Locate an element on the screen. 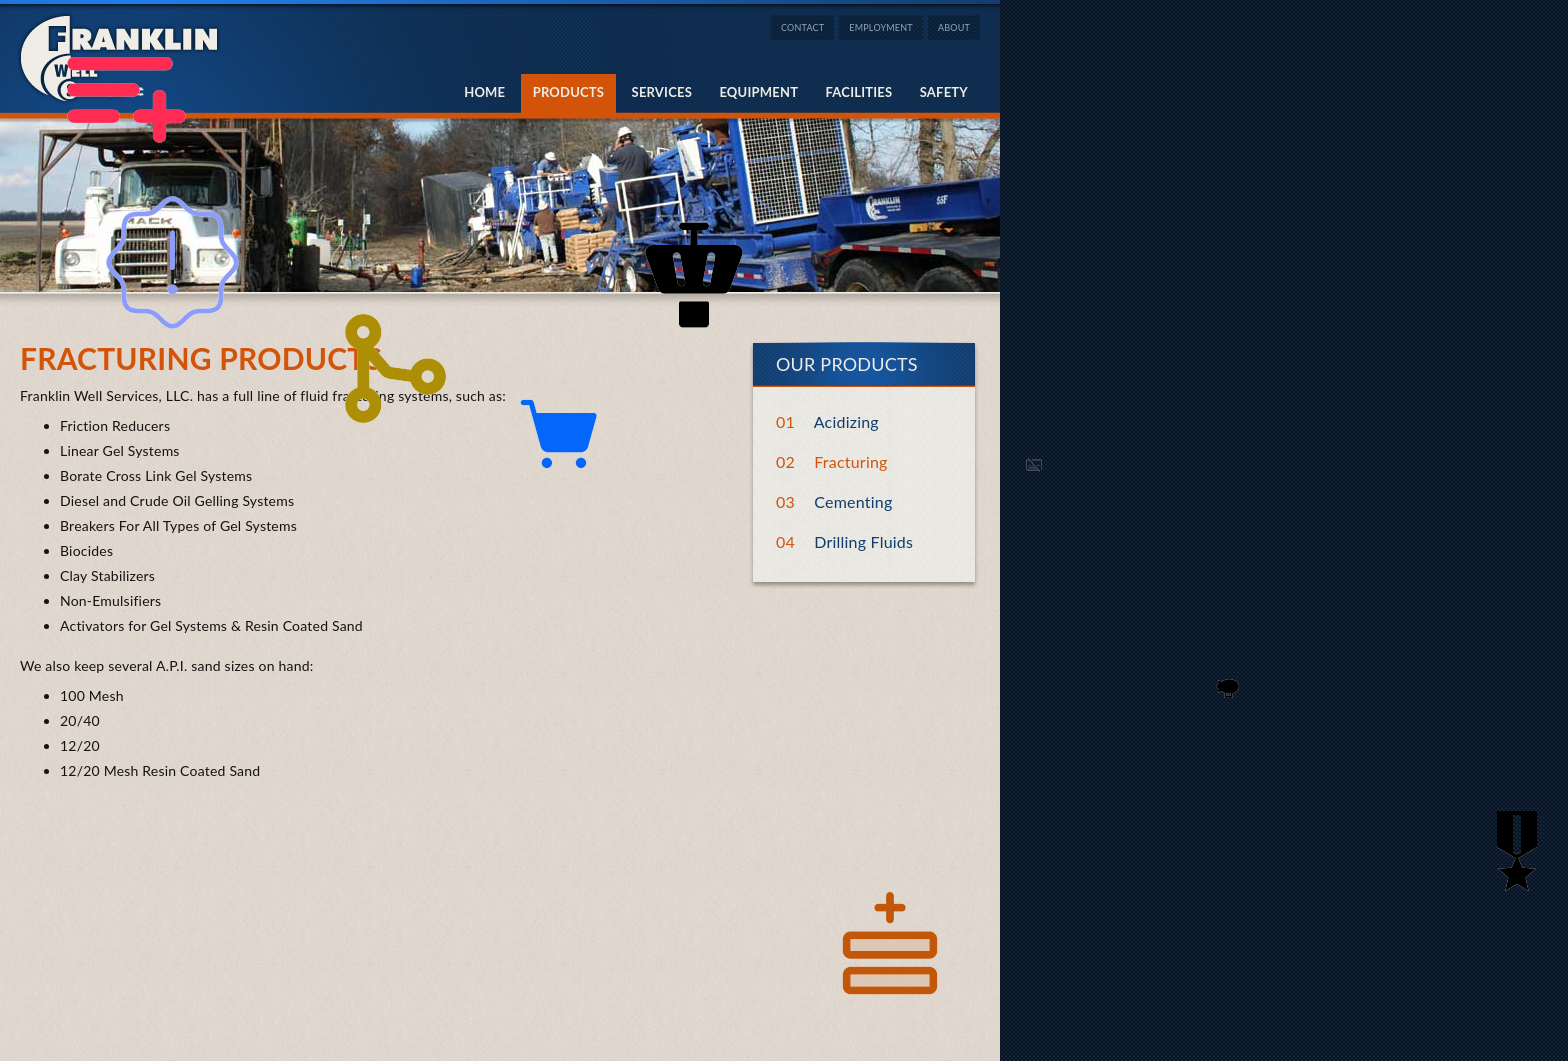 Image resolution: width=1568 pixels, height=1061 pixels. disable subtitles or closed captions is located at coordinates (1034, 465).